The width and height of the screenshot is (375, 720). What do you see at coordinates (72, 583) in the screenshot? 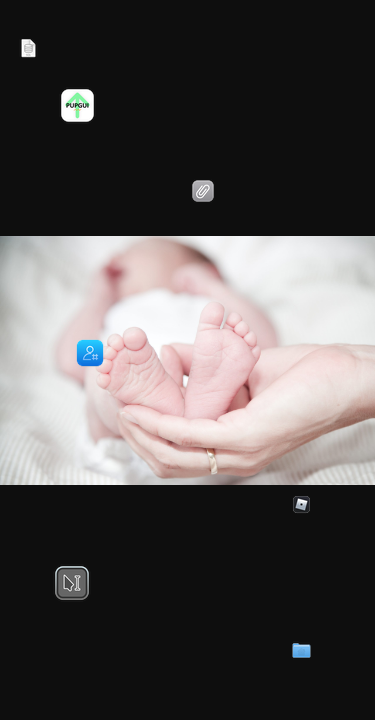
I see `open cursor and pointer preferences` at bounding box center [72, 583].